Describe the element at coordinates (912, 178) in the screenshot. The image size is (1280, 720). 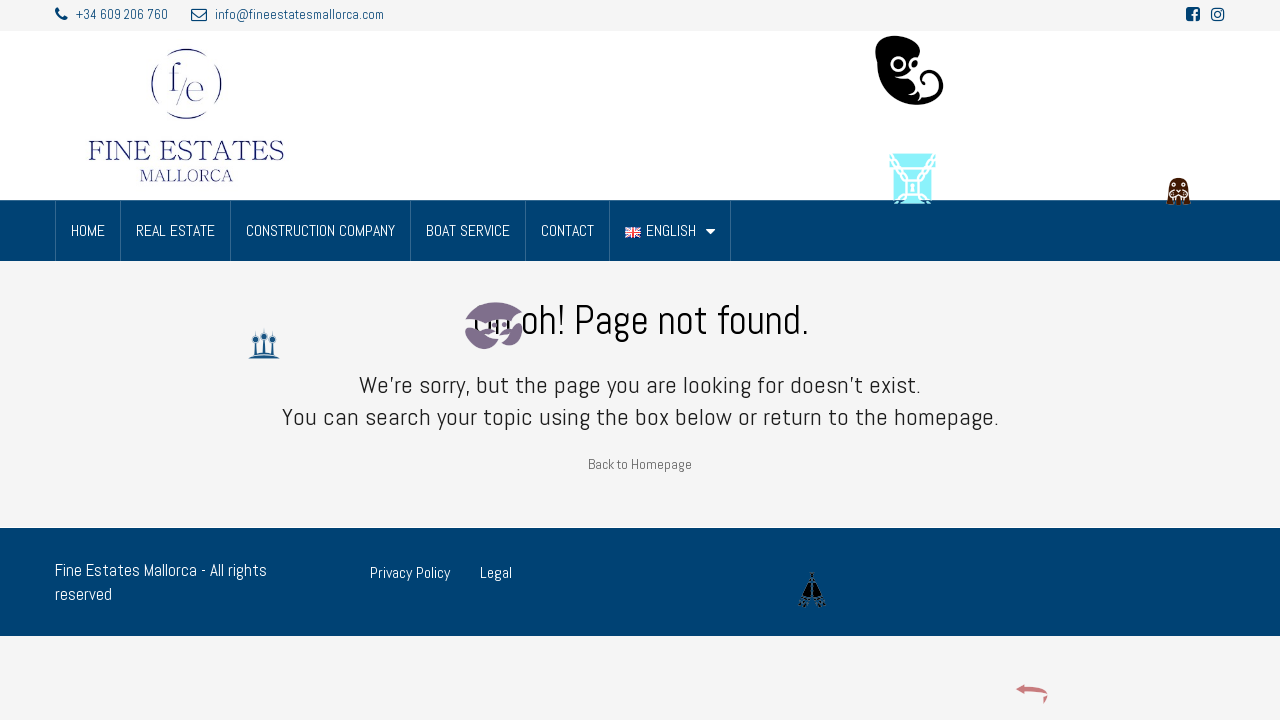
I see `access secure storage or vault` at that location.